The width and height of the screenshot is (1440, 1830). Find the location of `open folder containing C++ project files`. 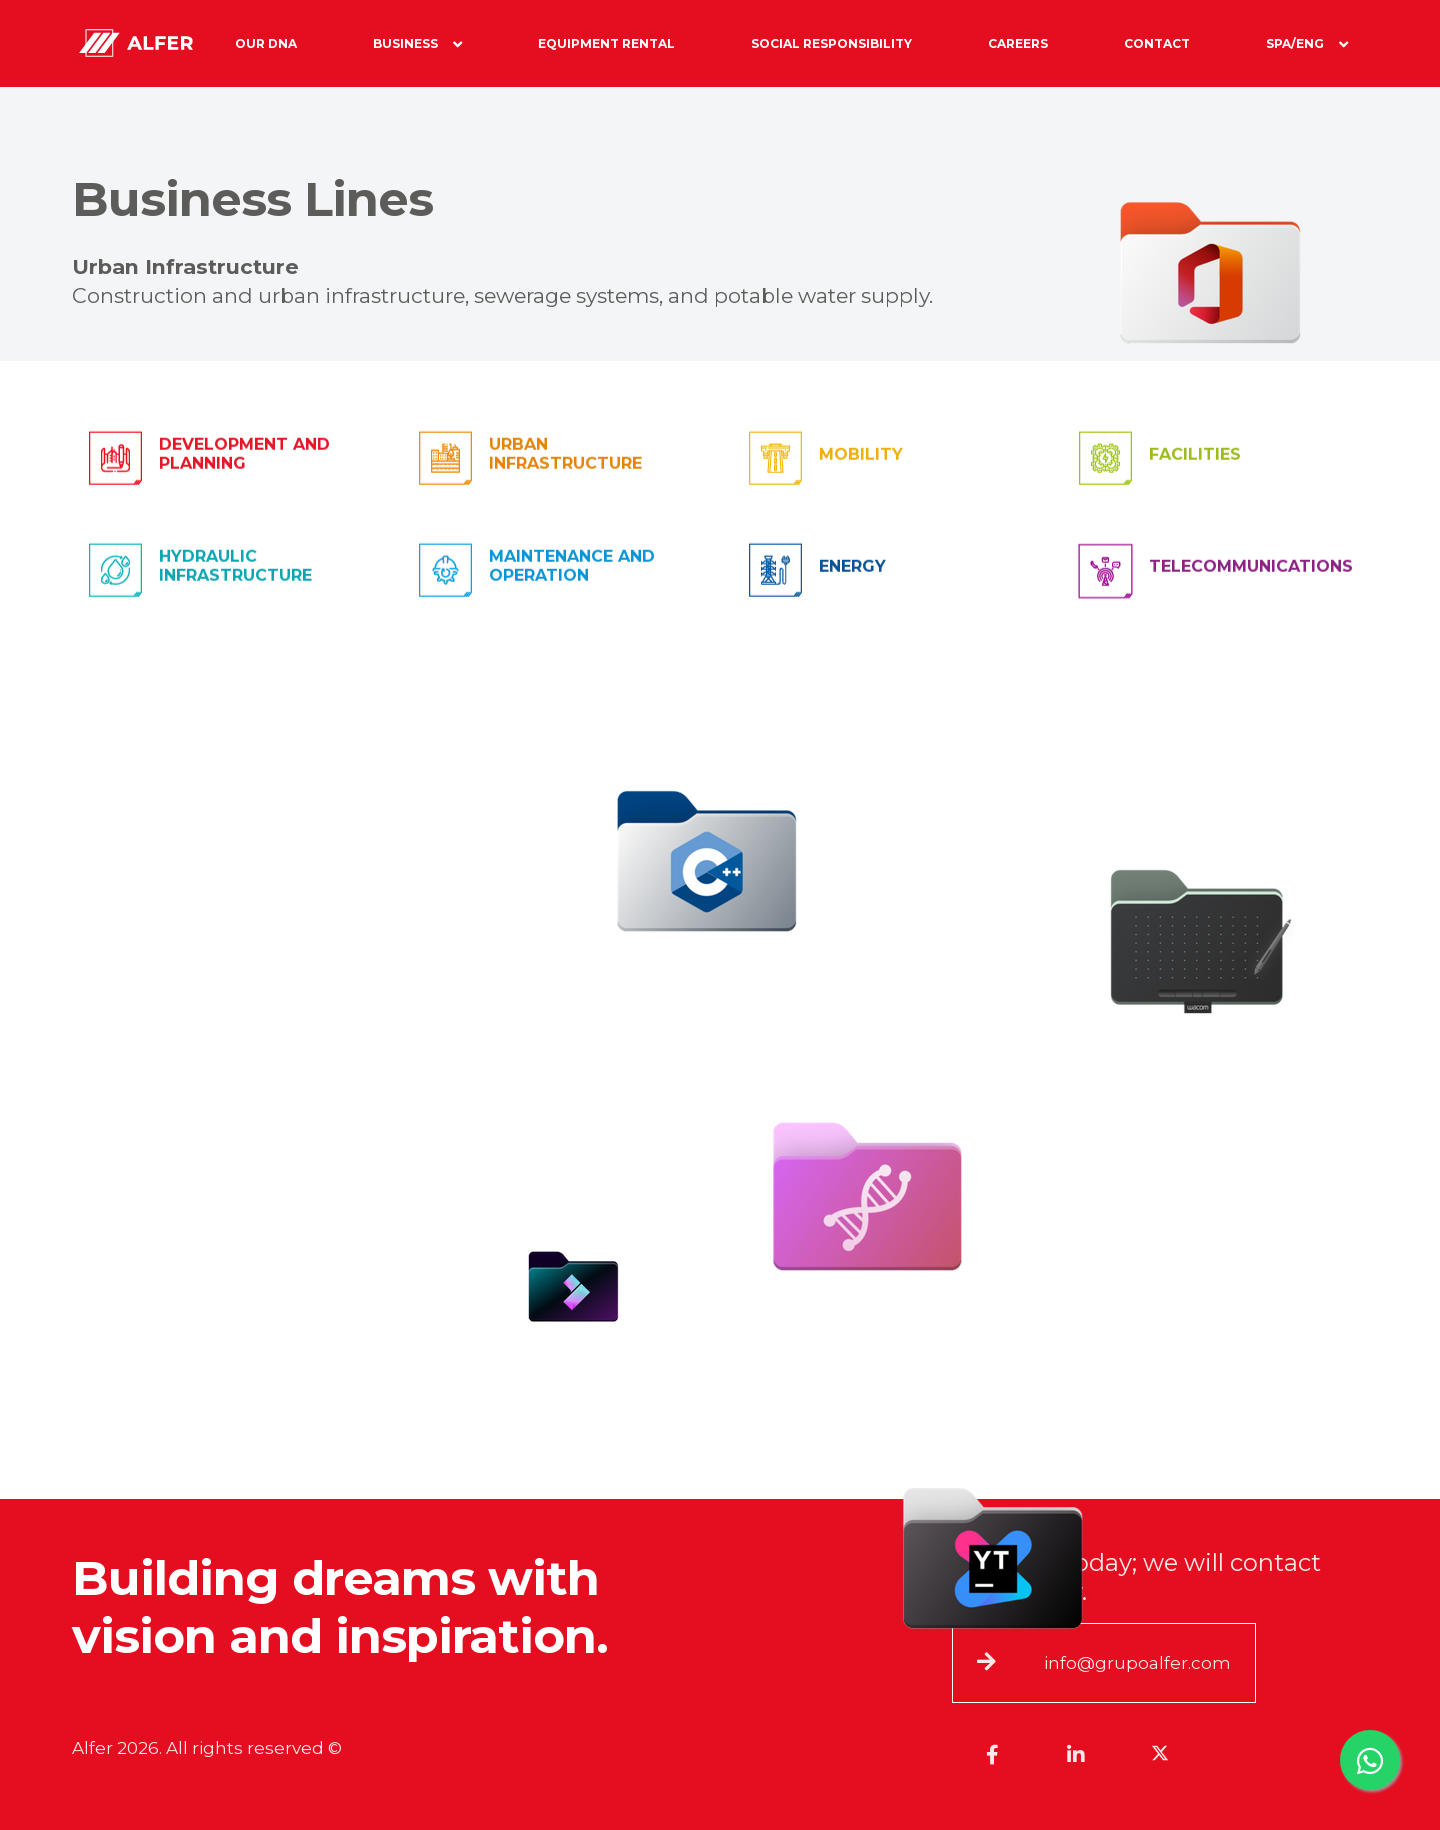

open folder containing C++ project files is located at coordinates (706, 866).